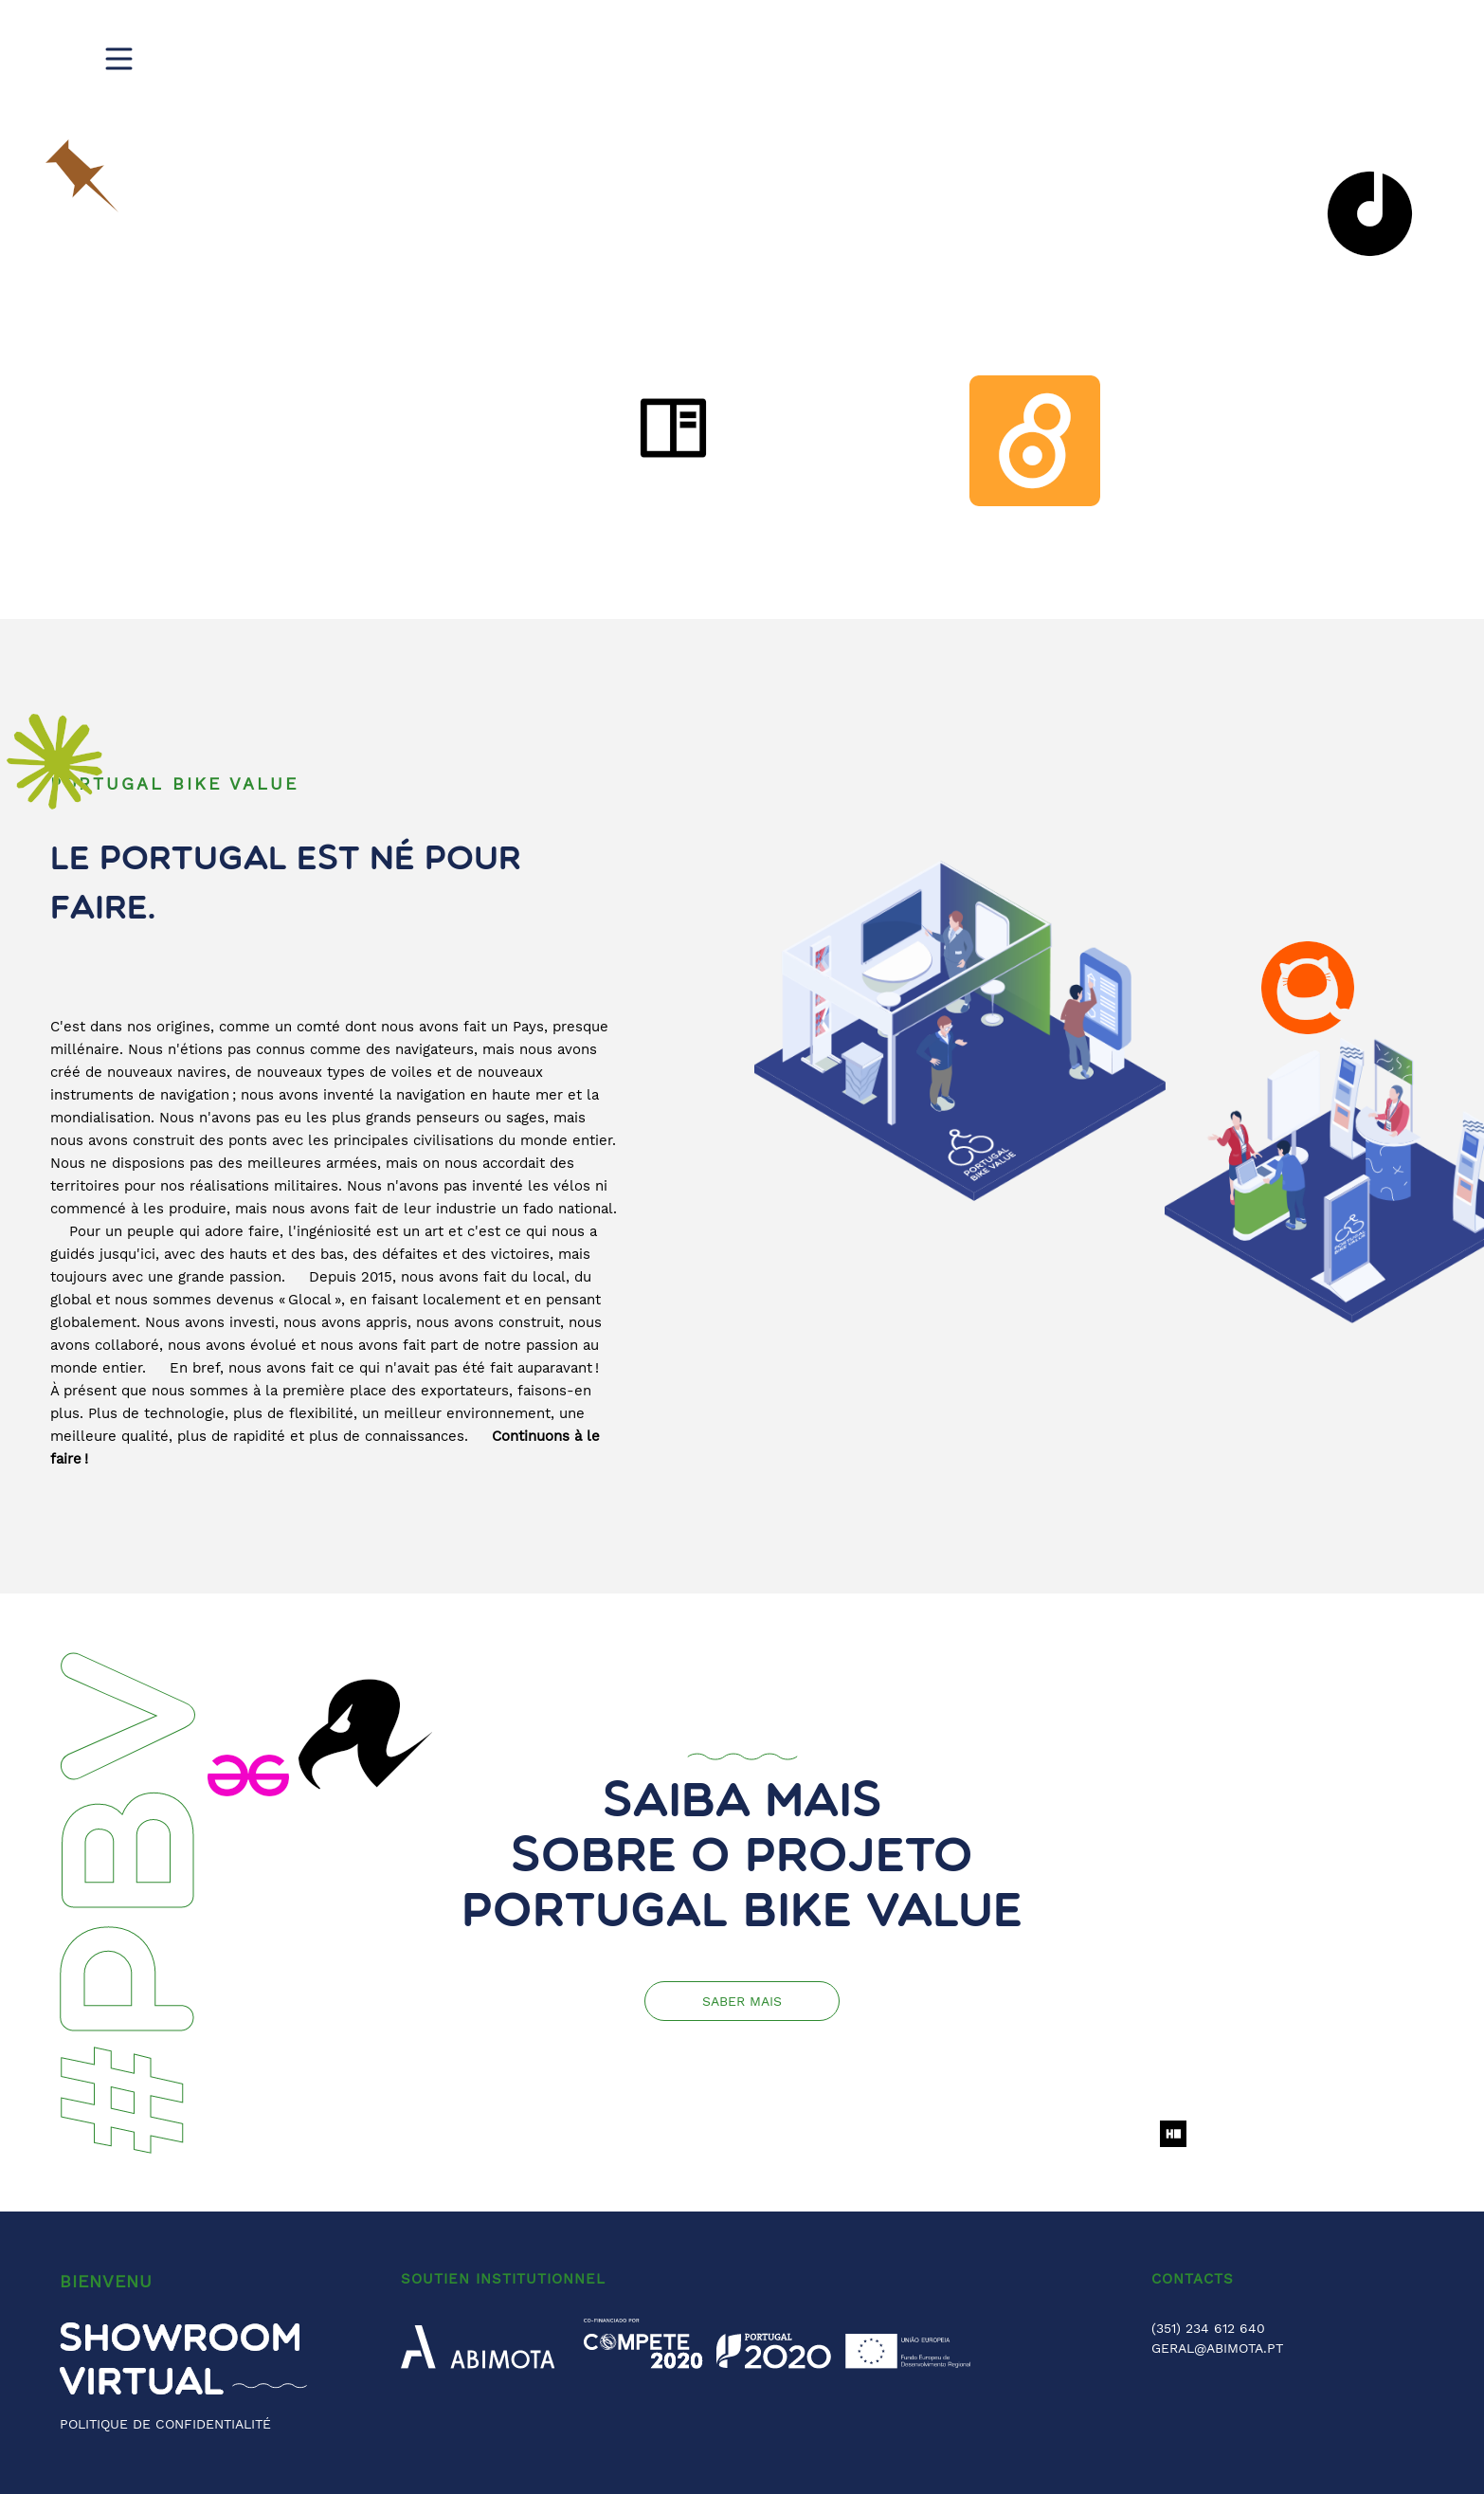 The height and width of the screenshot is (2494, 1484). Describe the element at coordinates (1173, 2134) in the screenshot. I see `link to HackerRank profile` at that location.